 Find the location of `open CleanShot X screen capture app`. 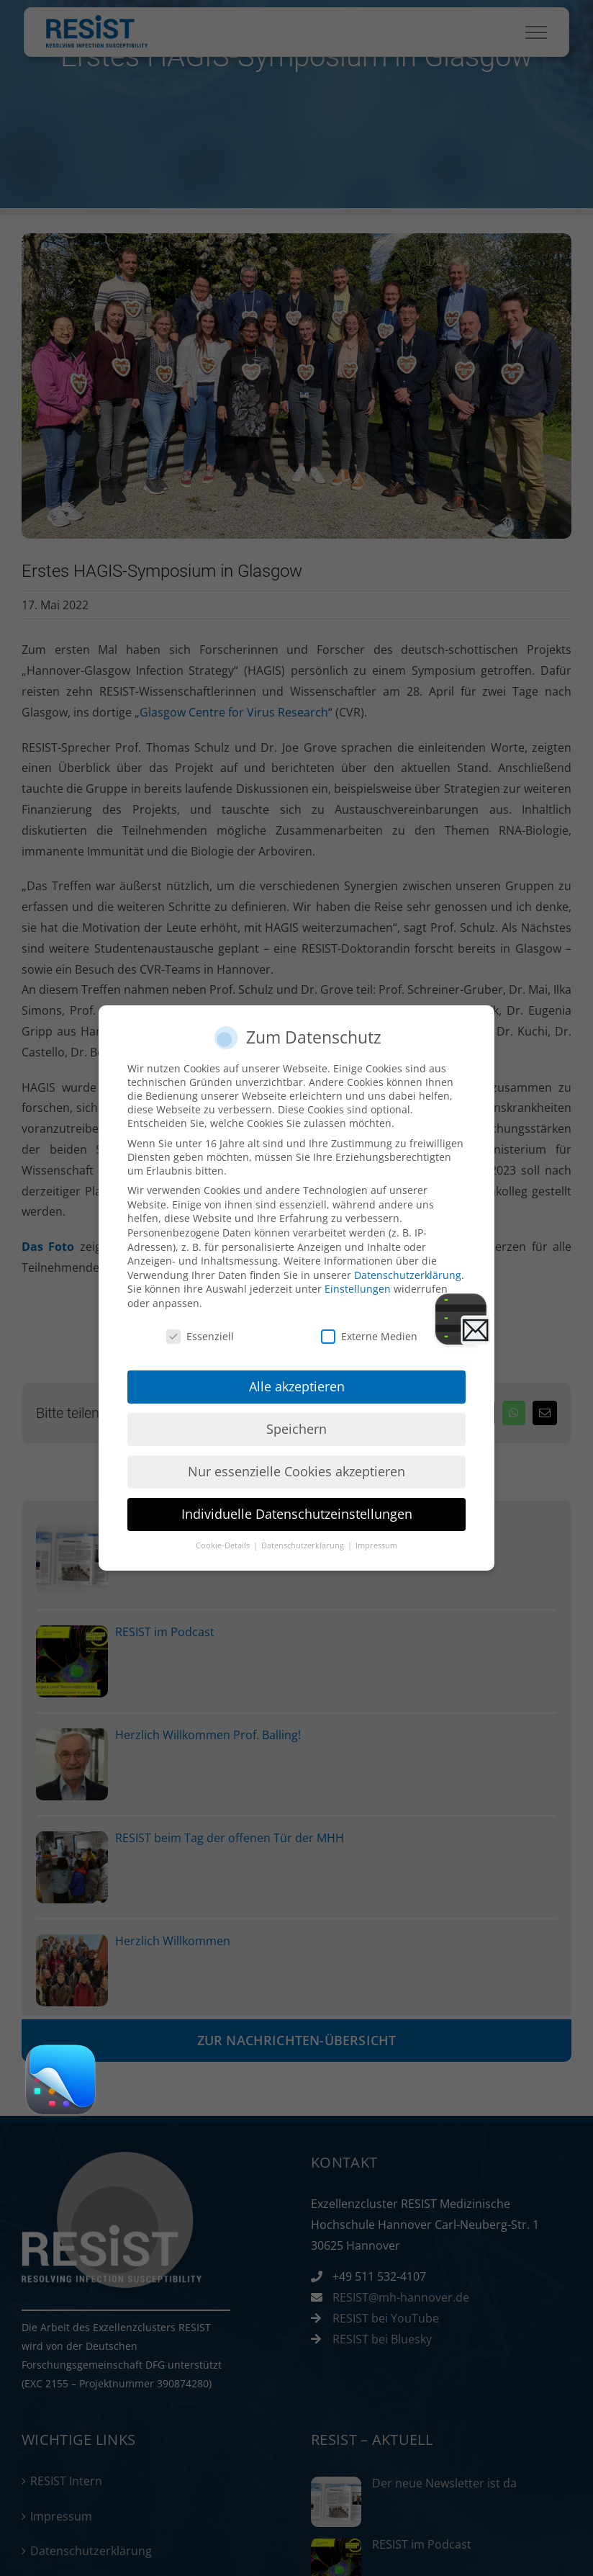

open CleanShot X screen capture app is located at coordinates (60, 2080).